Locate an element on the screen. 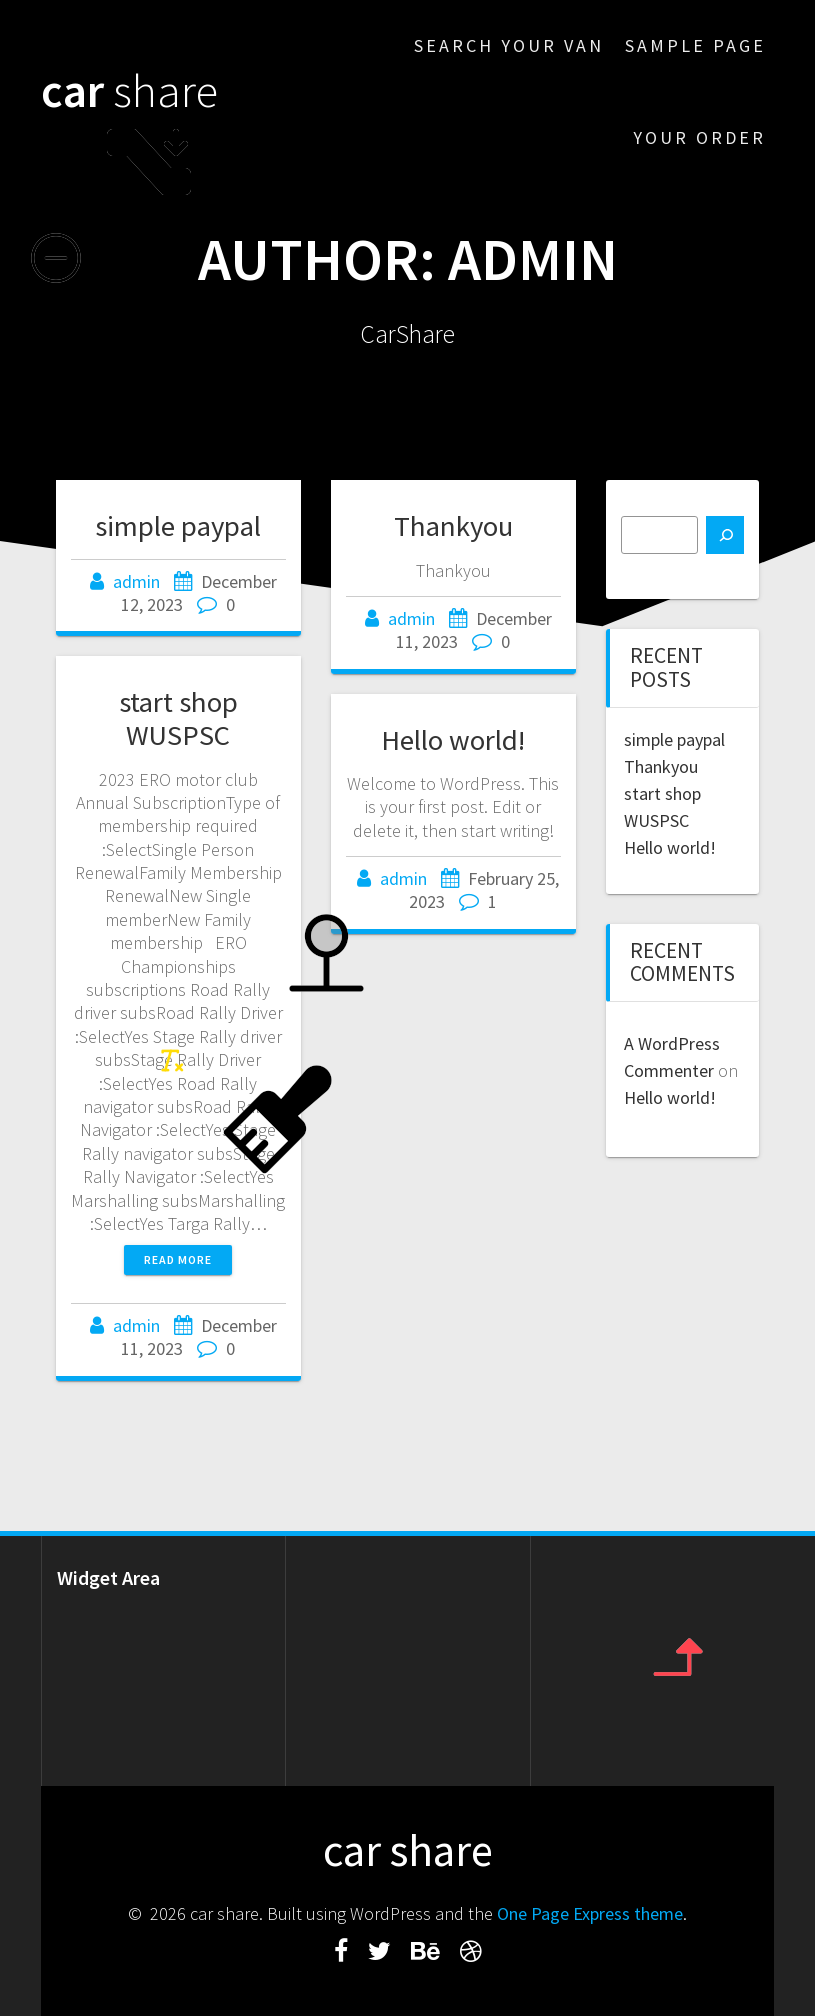  clear text formatting is located at coordinates (169, 1060).